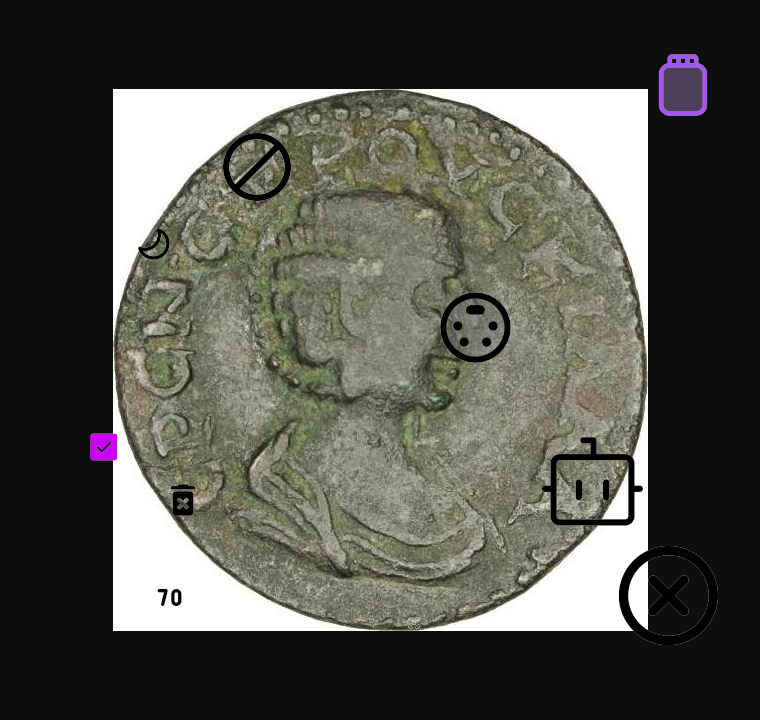 Image resolution: width=760 pixels, height=720 pixels. What do you see at coordinates (592, 483) in the screenshot?
I see `view dependabot alerts and automated dependency updates` at bounding box center [592, 483].